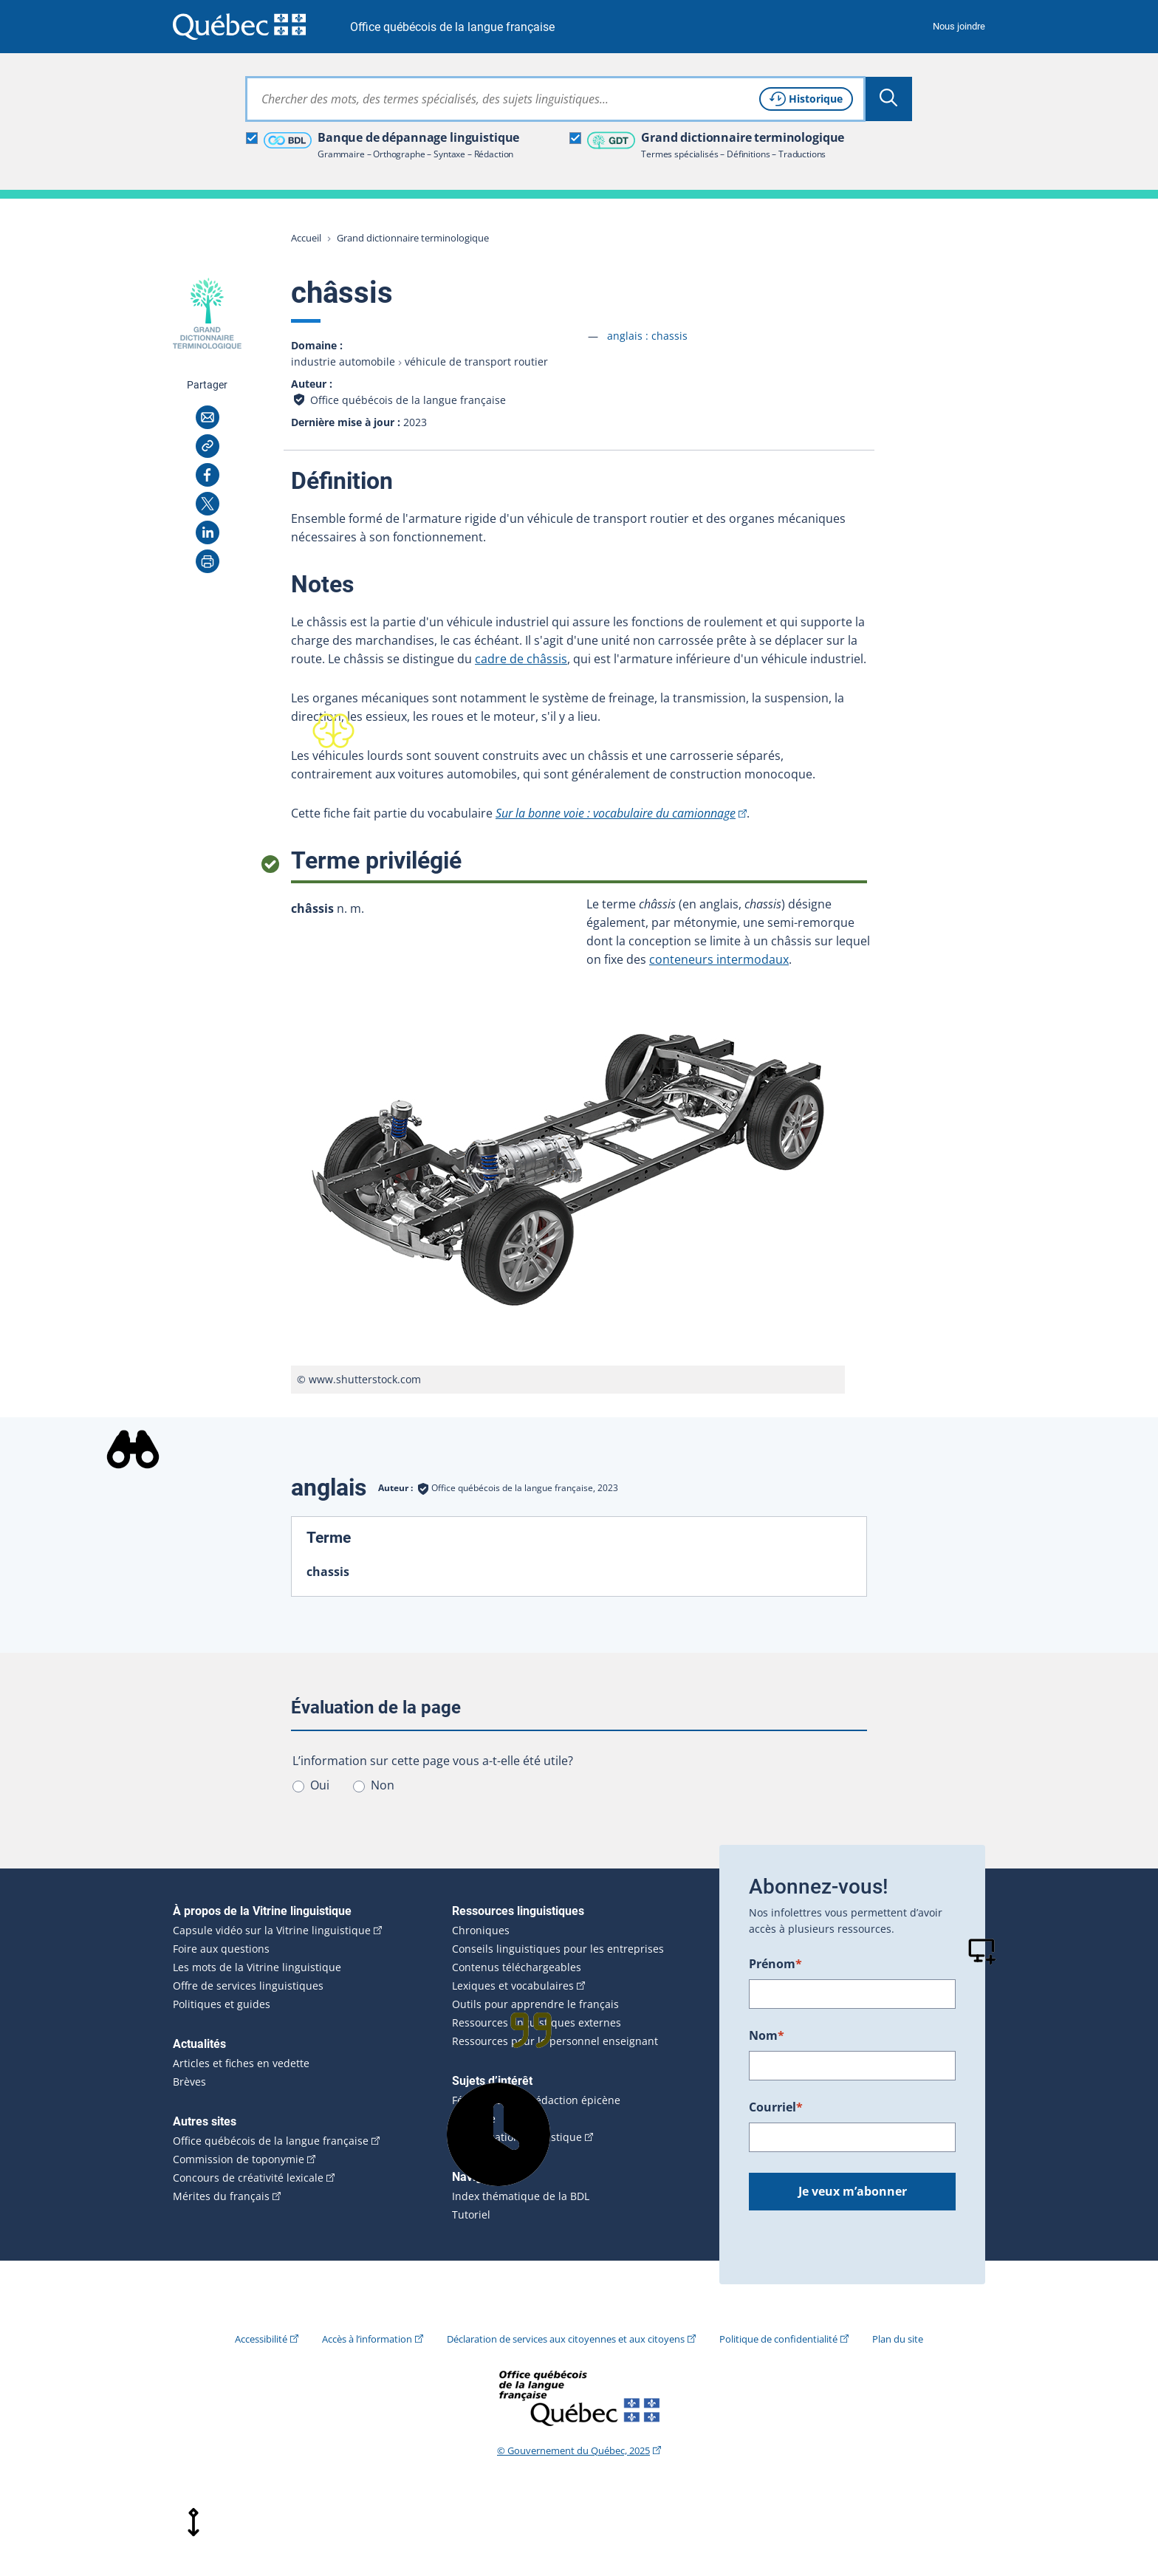  Describe the element at coordinates (193, 2522) in the screenshot. I see `move item down in a list or sequence` at that location.